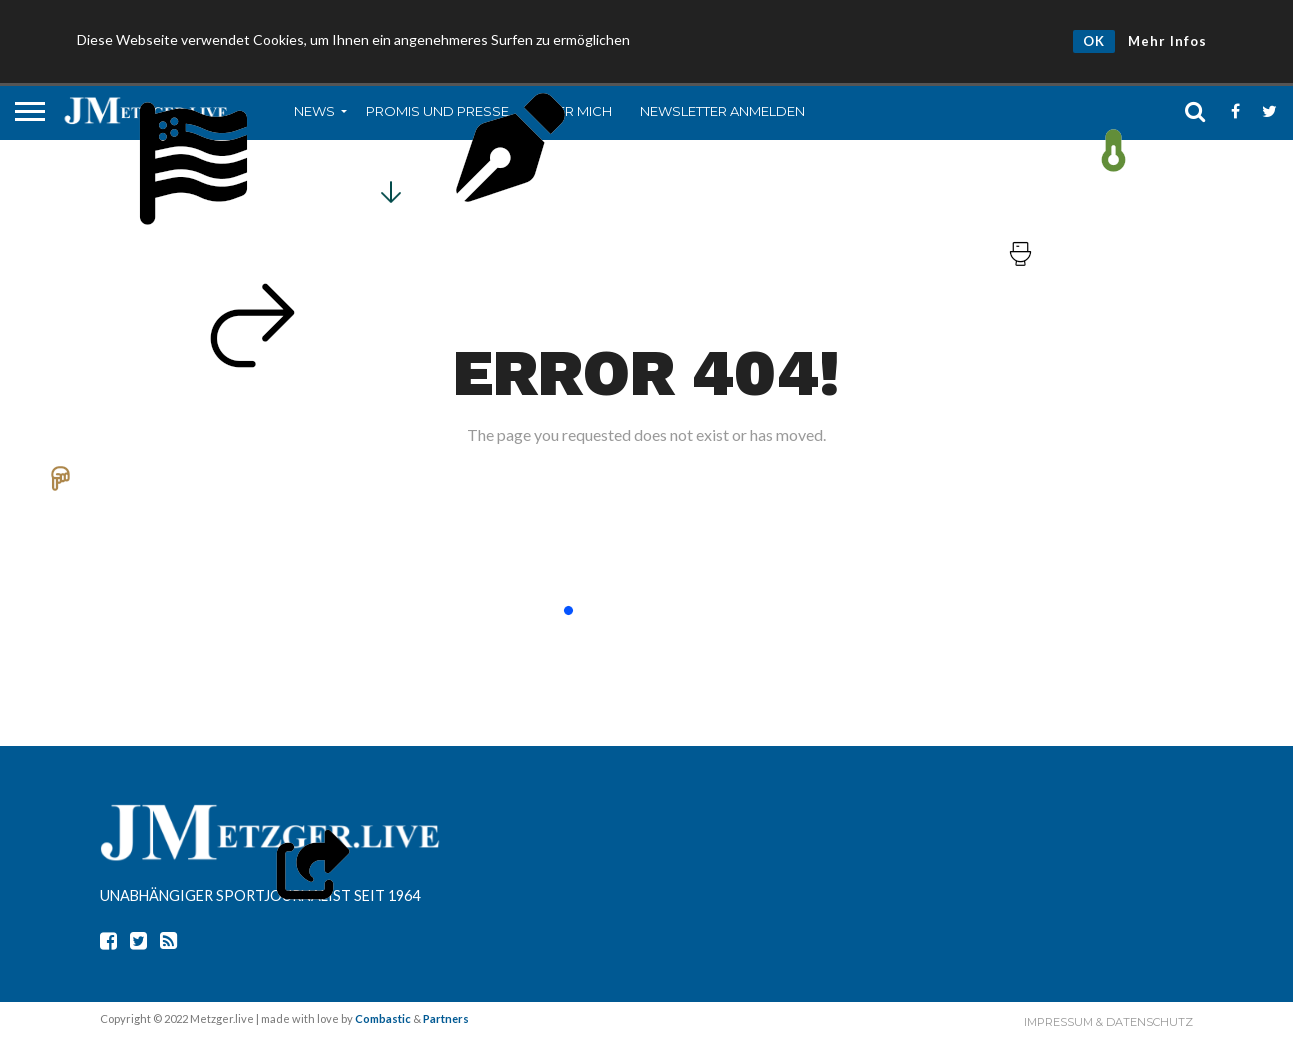 This screenshot has height=1039, width=1293. Describe the element at coordinates (252, 325) in the screenshot. I see `redo last action` at that location.